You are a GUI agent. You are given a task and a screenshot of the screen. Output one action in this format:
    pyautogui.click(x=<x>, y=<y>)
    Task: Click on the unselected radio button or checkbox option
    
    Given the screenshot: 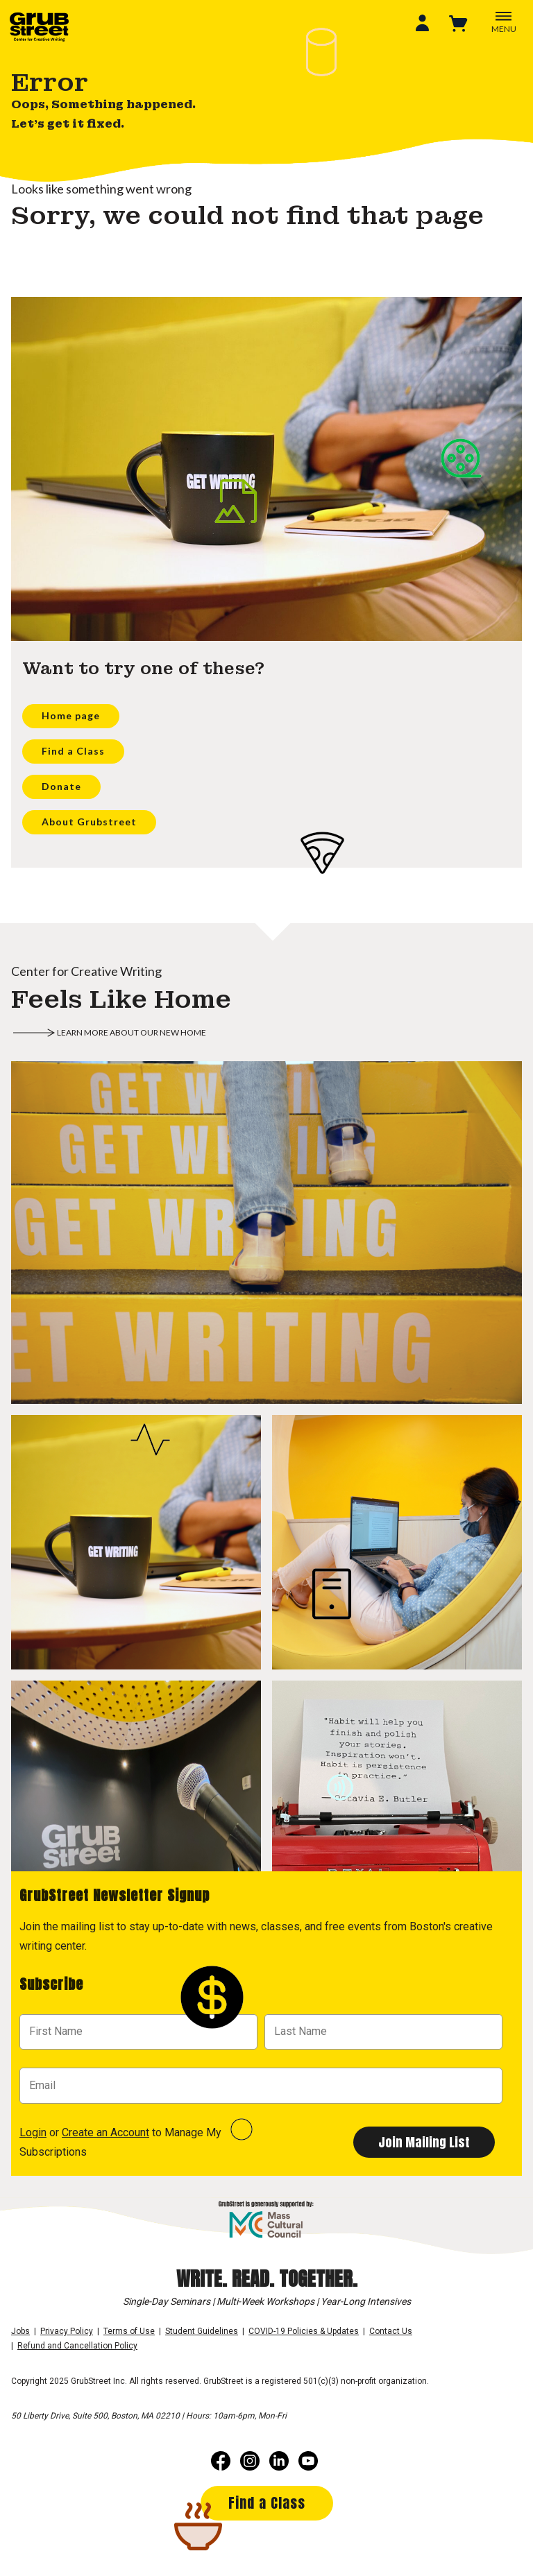 What is the action you would take?
    pyautogui.click(x=242, y=2129)
    